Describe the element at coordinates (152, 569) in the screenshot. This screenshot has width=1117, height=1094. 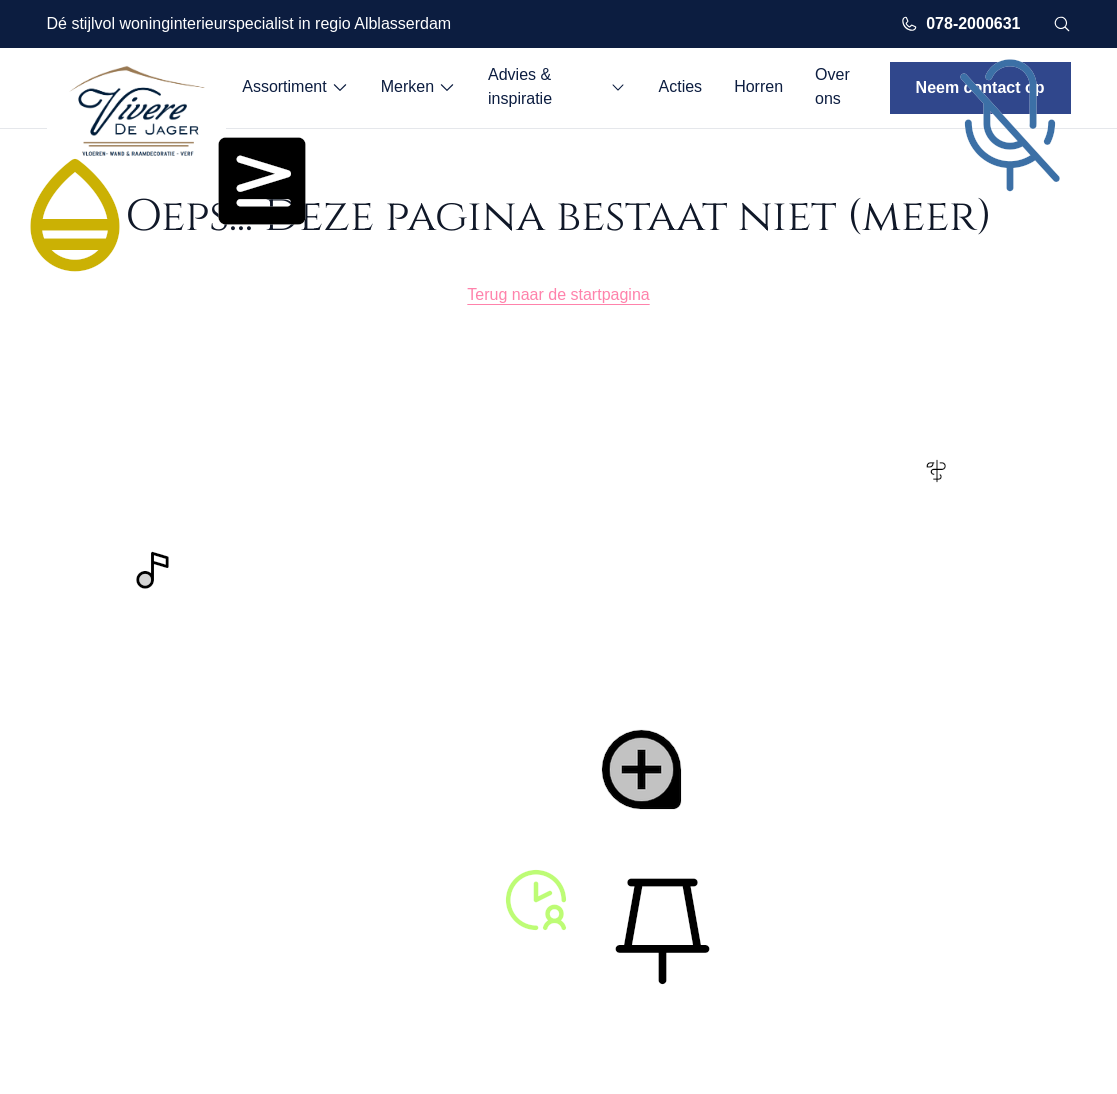
I see `access music or audio player` at that location.